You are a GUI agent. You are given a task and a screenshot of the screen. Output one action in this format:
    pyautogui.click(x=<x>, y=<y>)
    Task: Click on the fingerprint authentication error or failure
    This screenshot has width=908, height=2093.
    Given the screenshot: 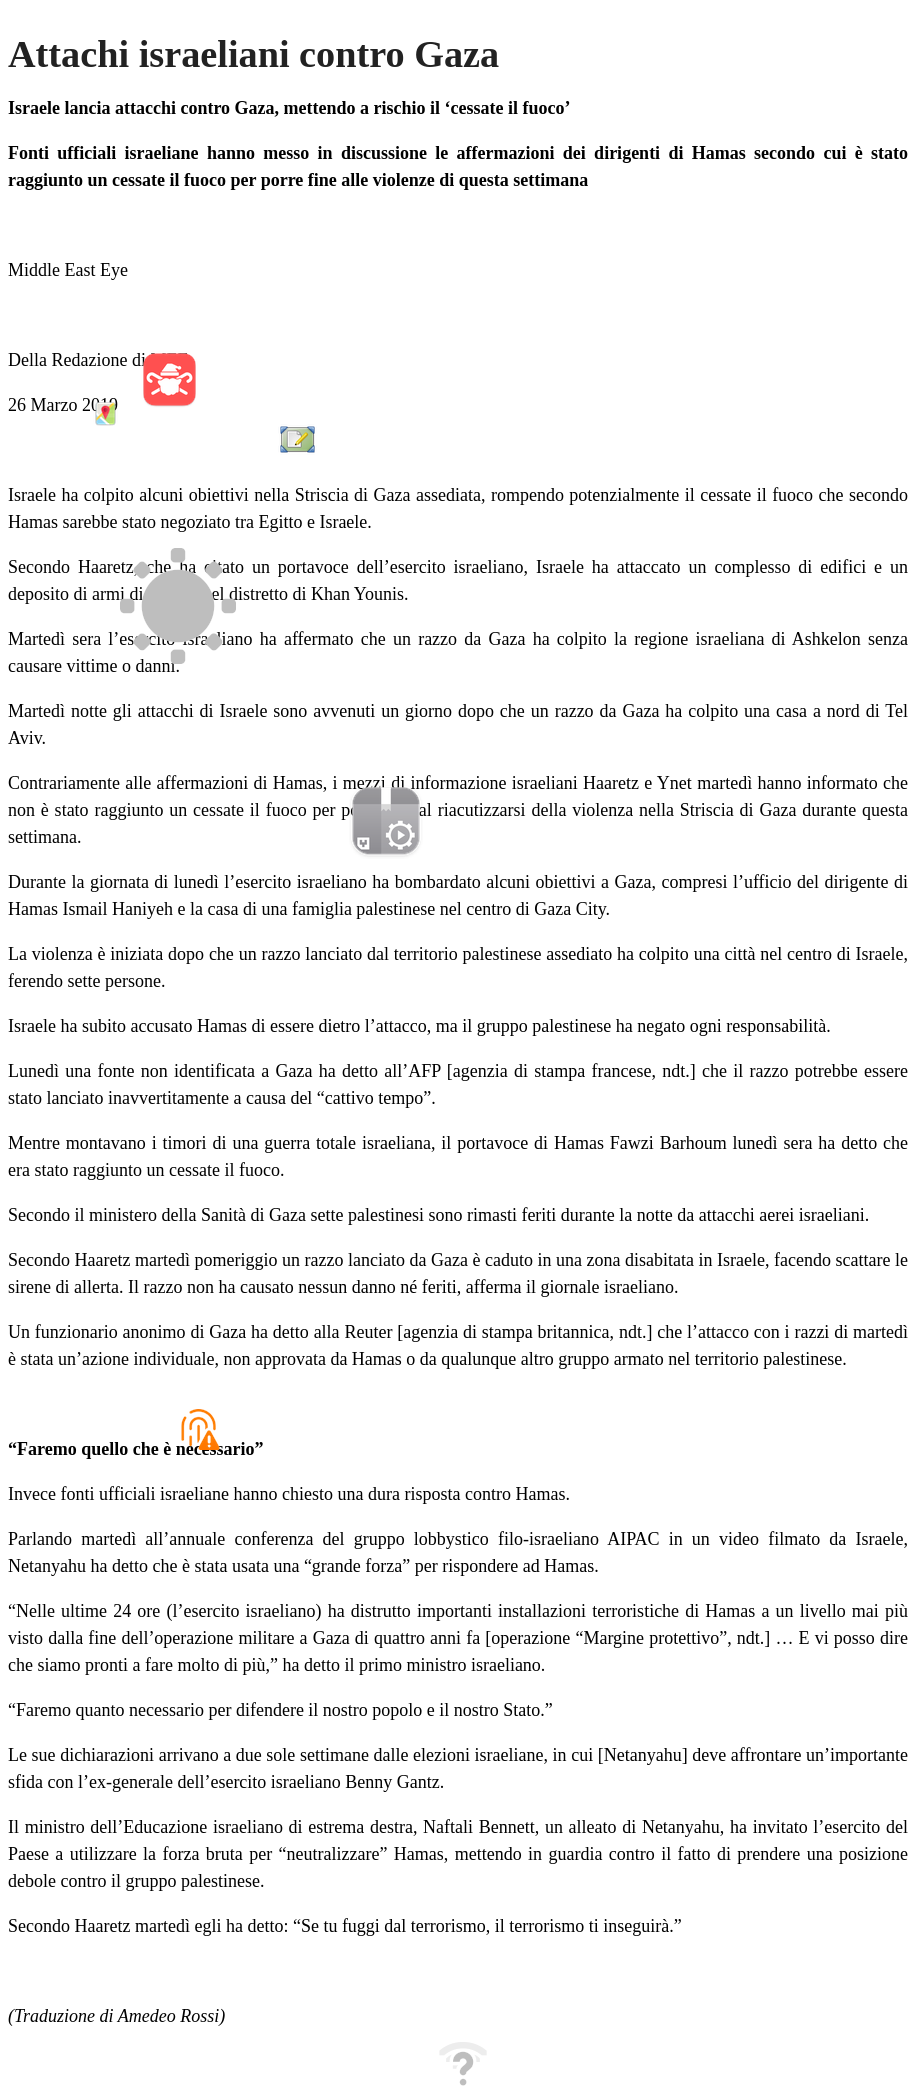 What is the action you would take?
    pyautogui.click(x=200, y=1429)
    